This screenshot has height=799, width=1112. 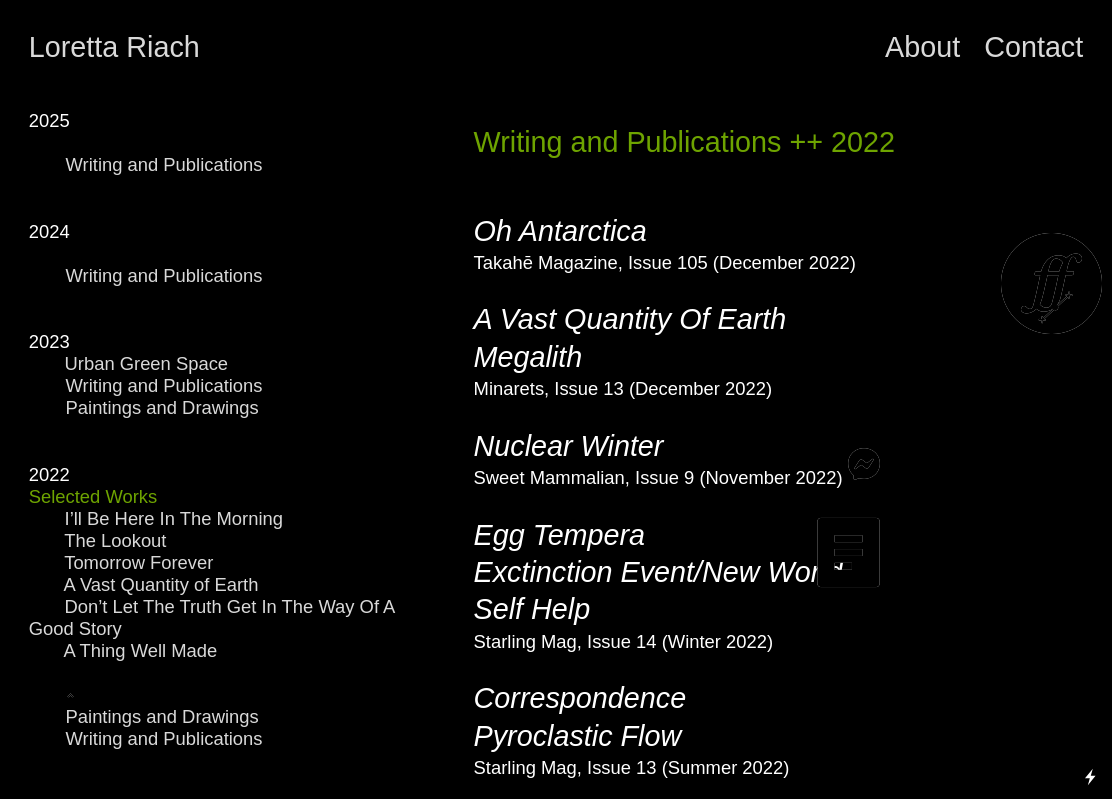 I want to click on open FontForge font editor application, so click(x=1051, y=283).